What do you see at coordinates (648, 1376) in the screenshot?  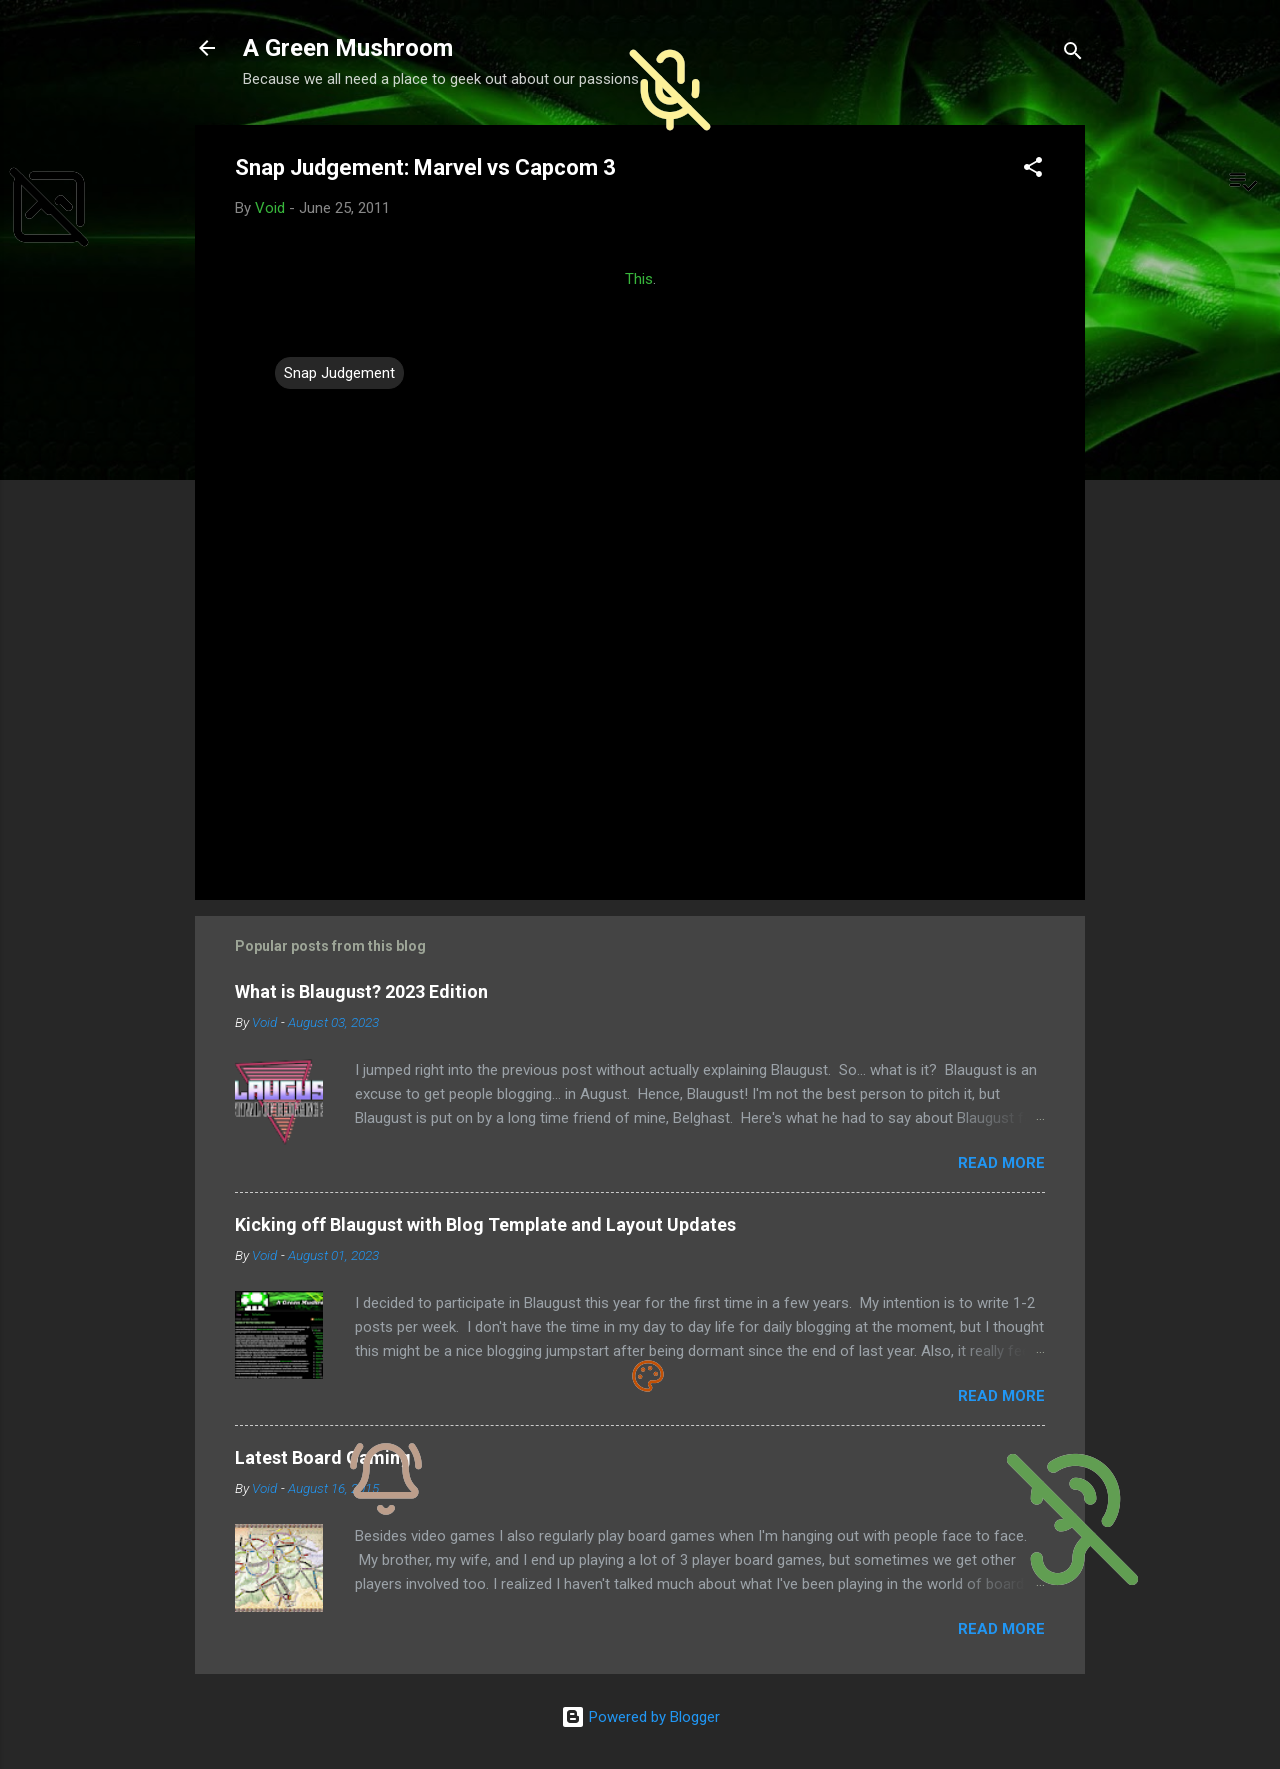 I see `access color or theme settings` at bounding box center [648, 1376].